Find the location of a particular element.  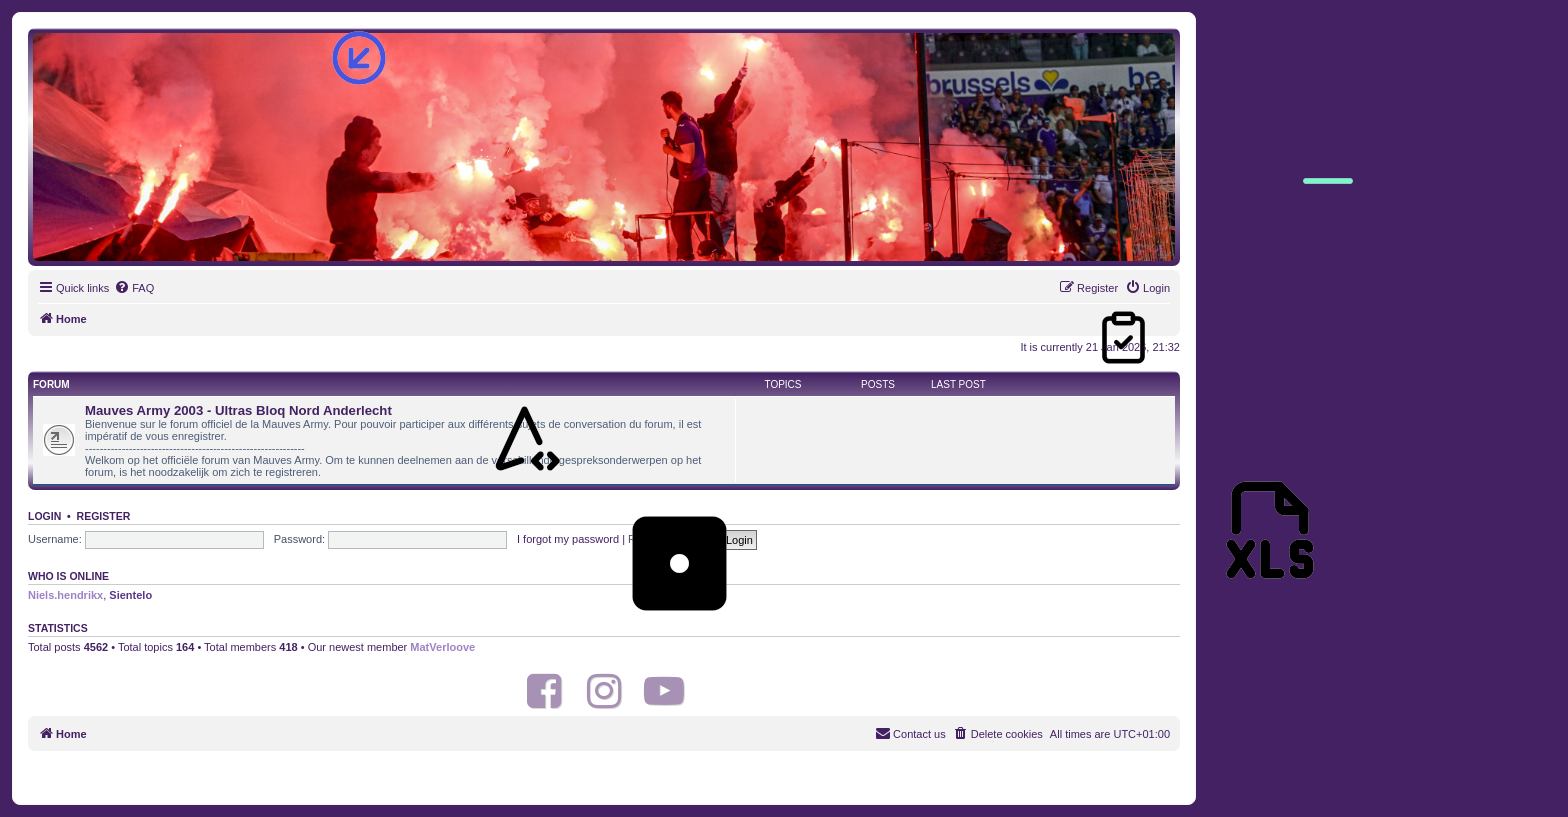

access navigation code or routing scripts is located at coordinates (524, 438).